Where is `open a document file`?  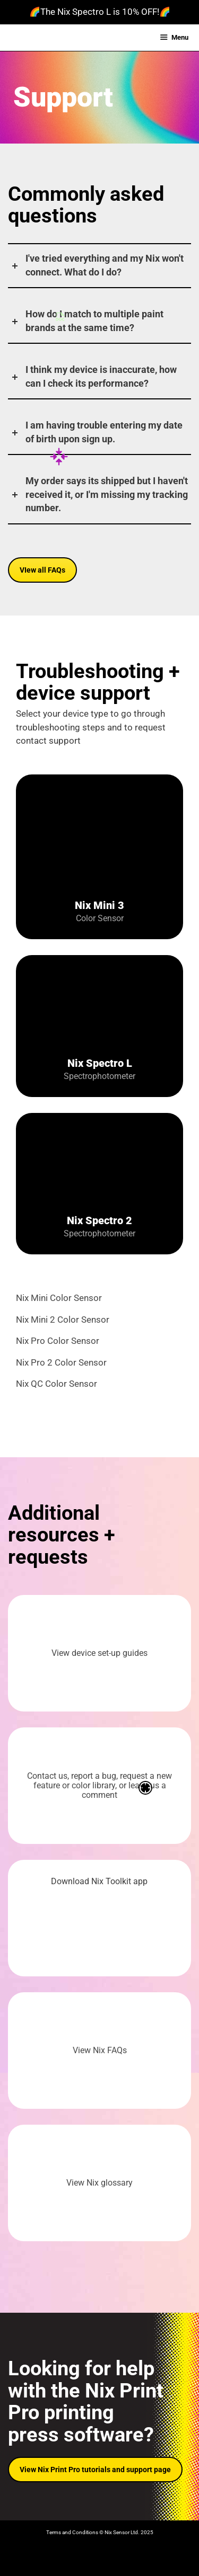 open a document file is located at coordinates (60, 317).